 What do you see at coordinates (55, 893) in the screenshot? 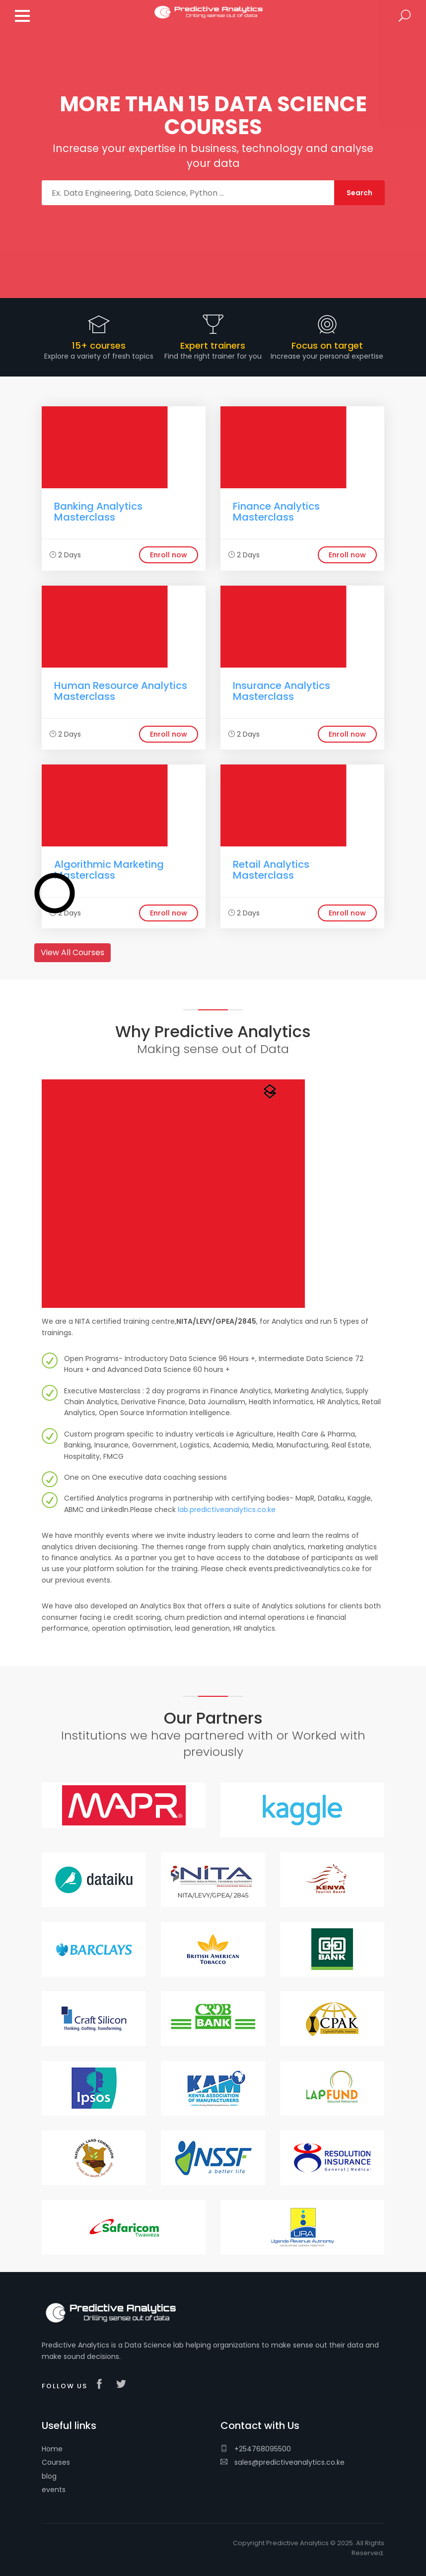
I see `start recording audio or video` at bounding box center [55, 893].